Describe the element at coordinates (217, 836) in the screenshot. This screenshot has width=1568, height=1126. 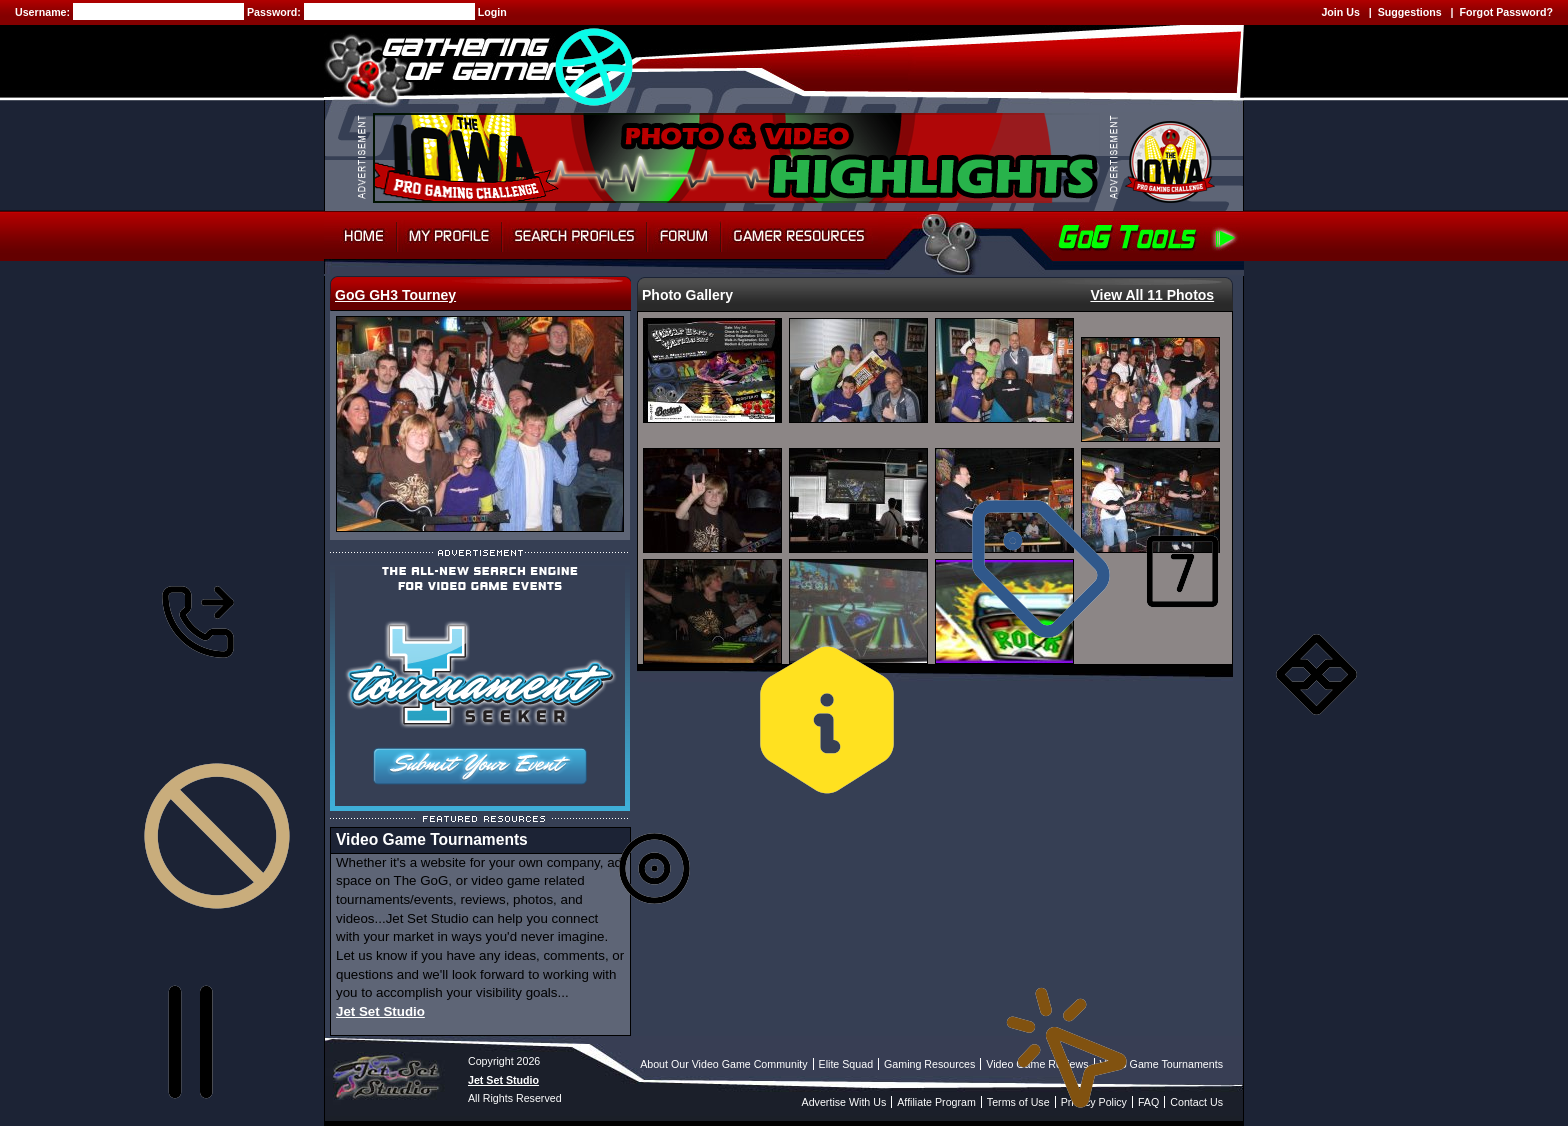
I see `indicates blocked or prohibited content` at that location.